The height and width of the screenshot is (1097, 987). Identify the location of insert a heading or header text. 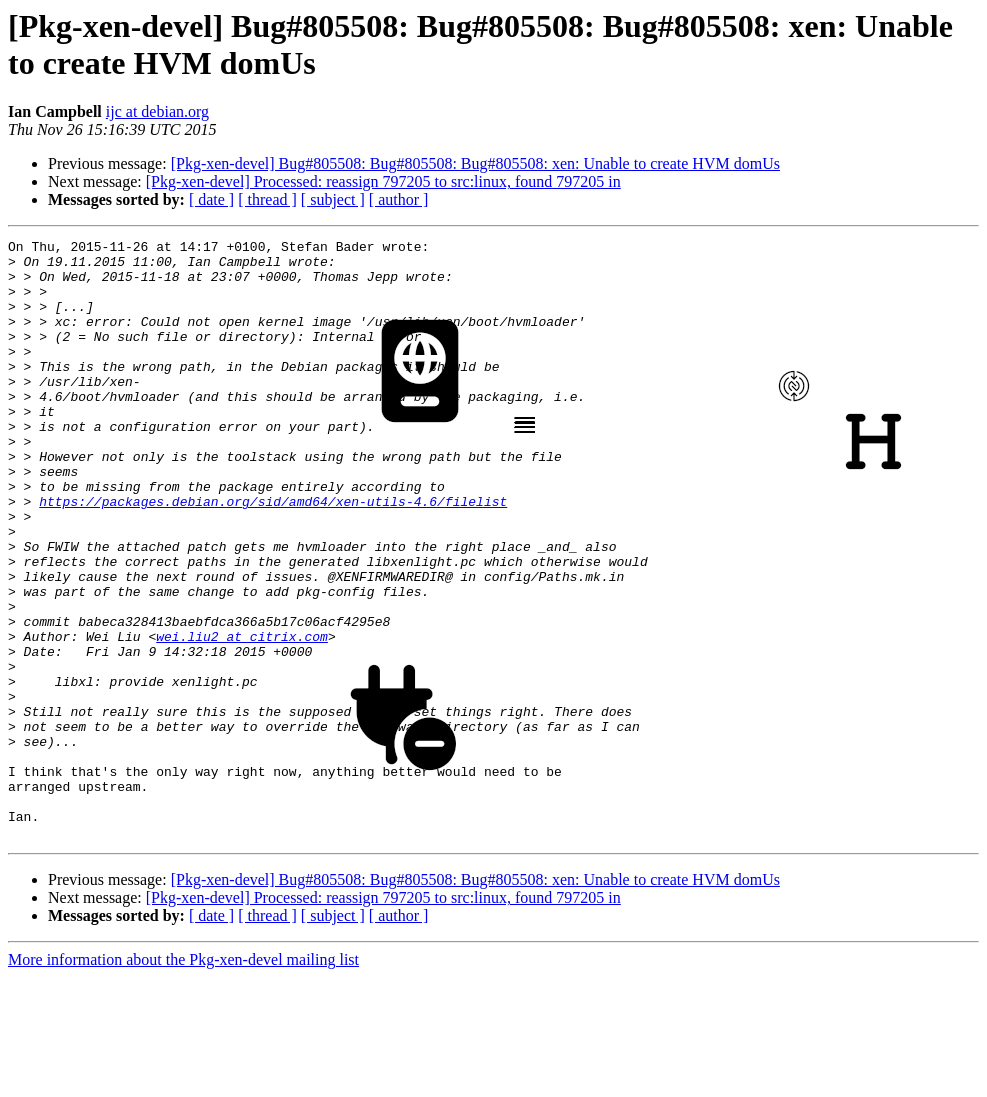
(873, 441).